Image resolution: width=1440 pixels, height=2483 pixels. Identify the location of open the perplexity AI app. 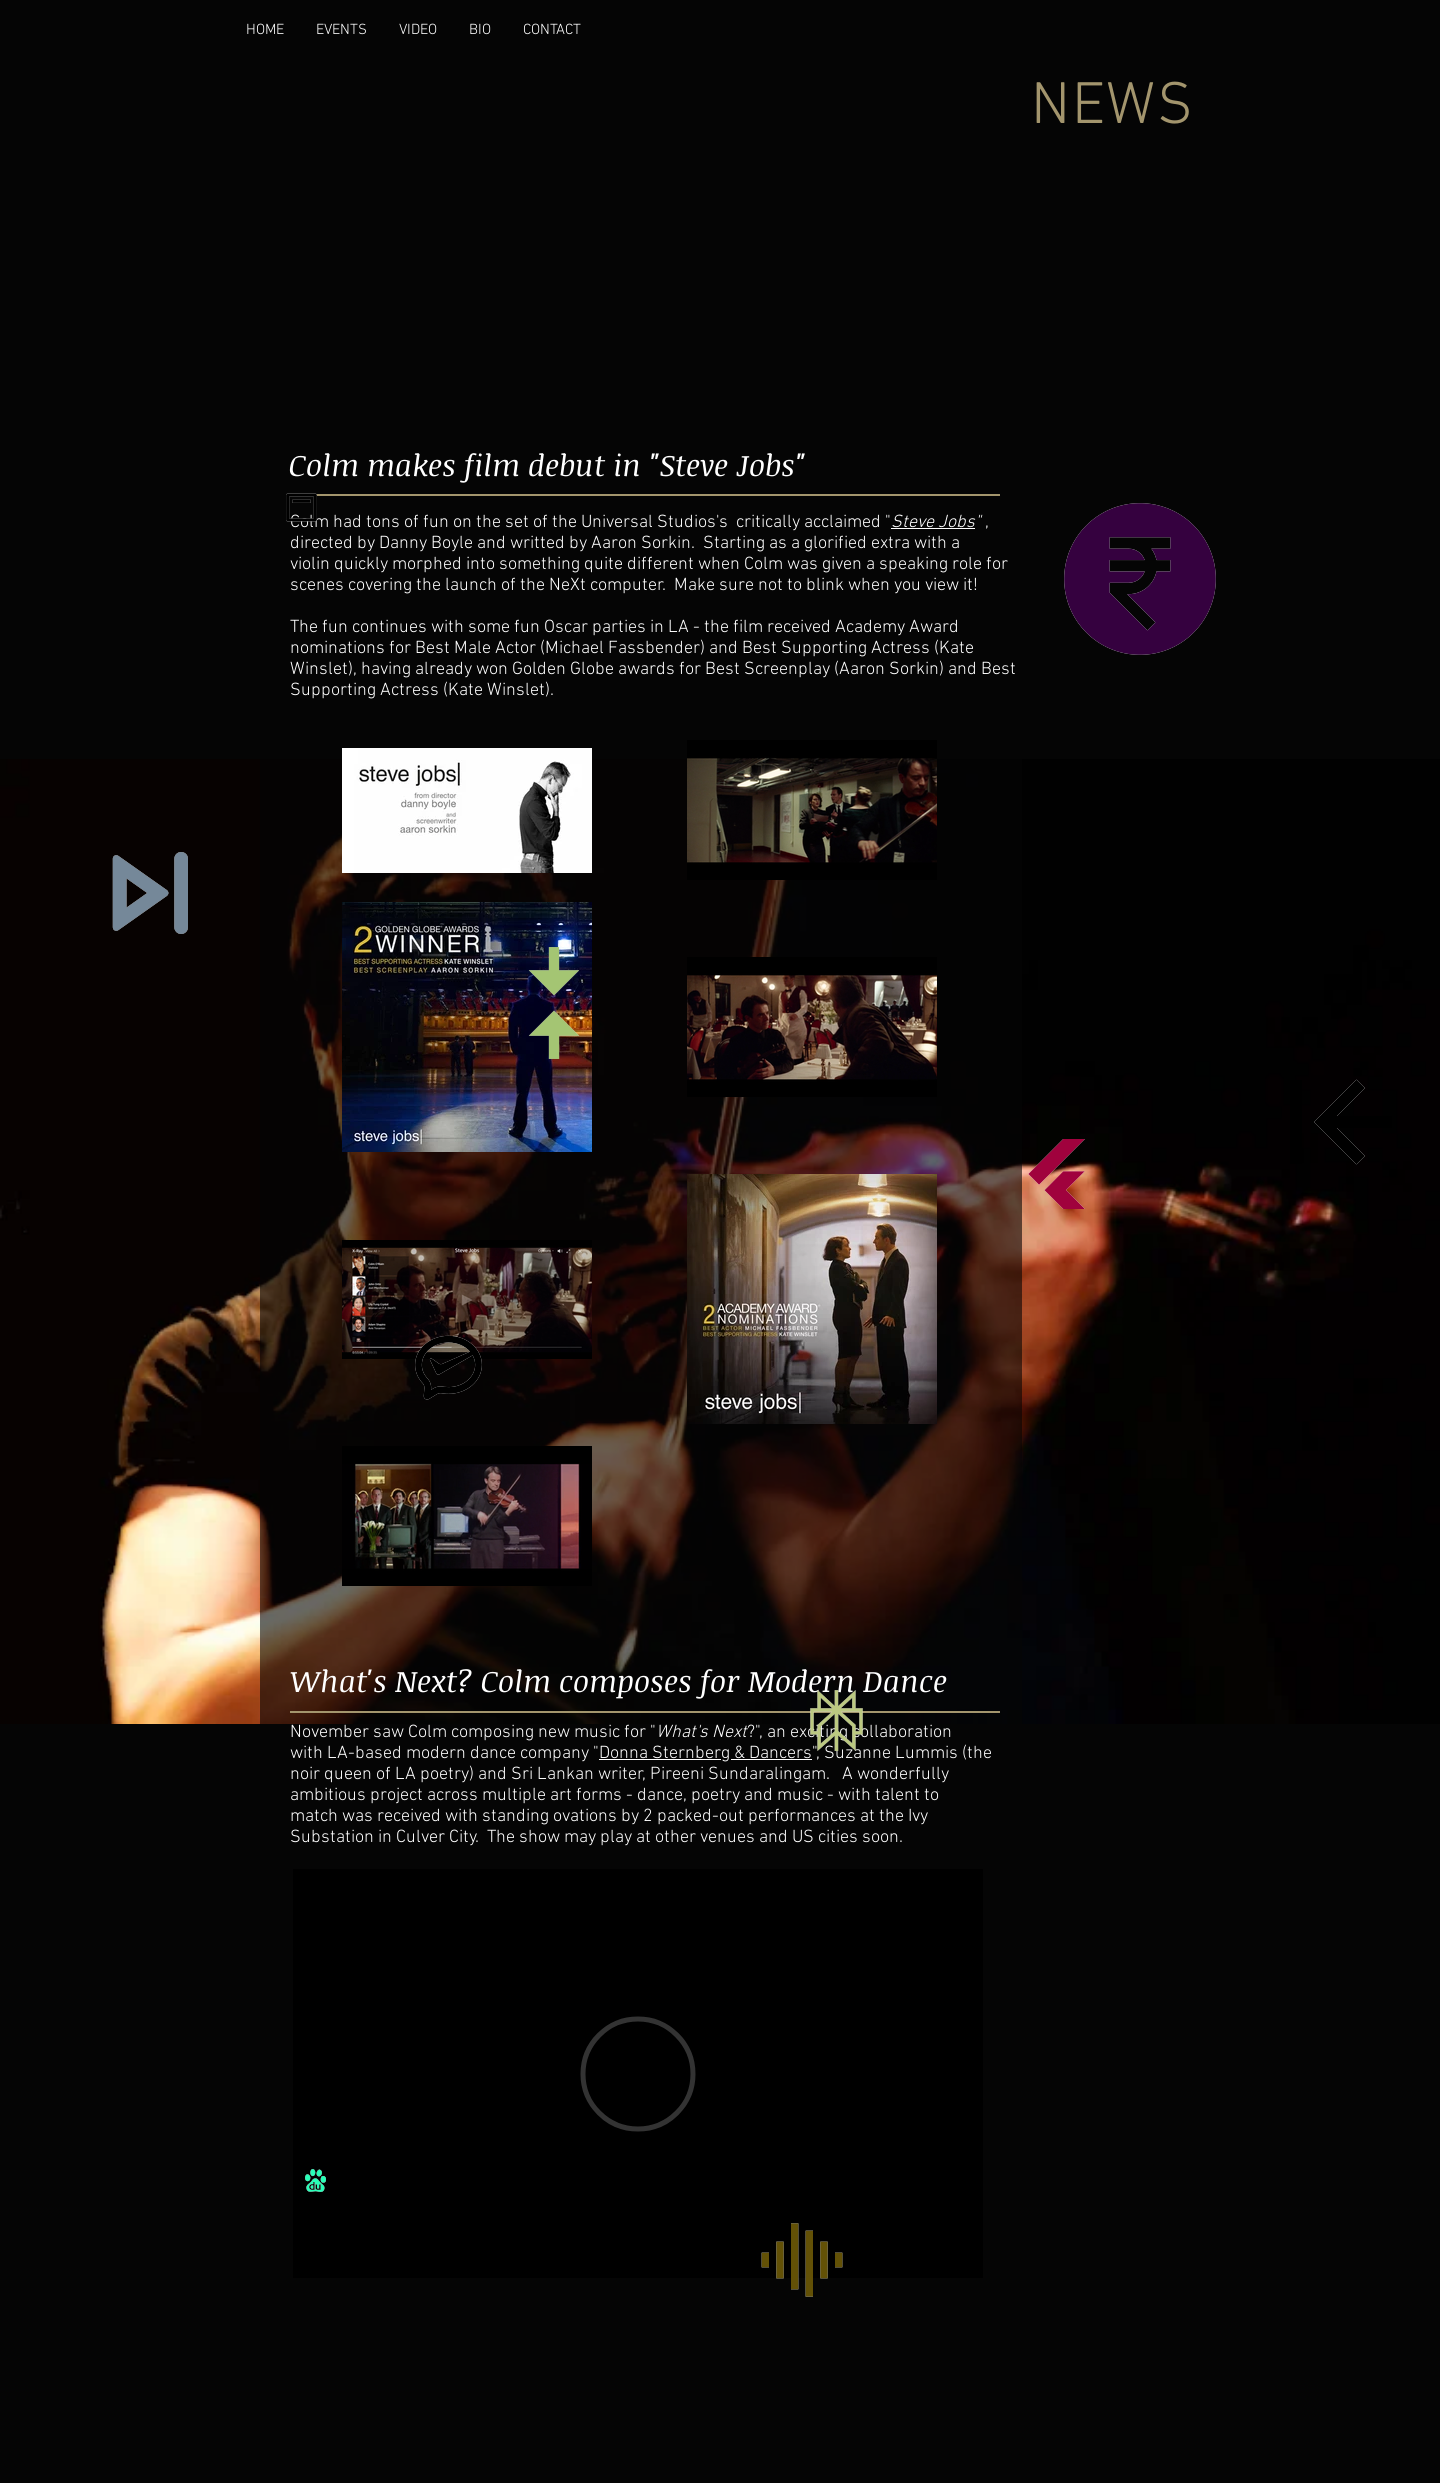
(836, 1720).